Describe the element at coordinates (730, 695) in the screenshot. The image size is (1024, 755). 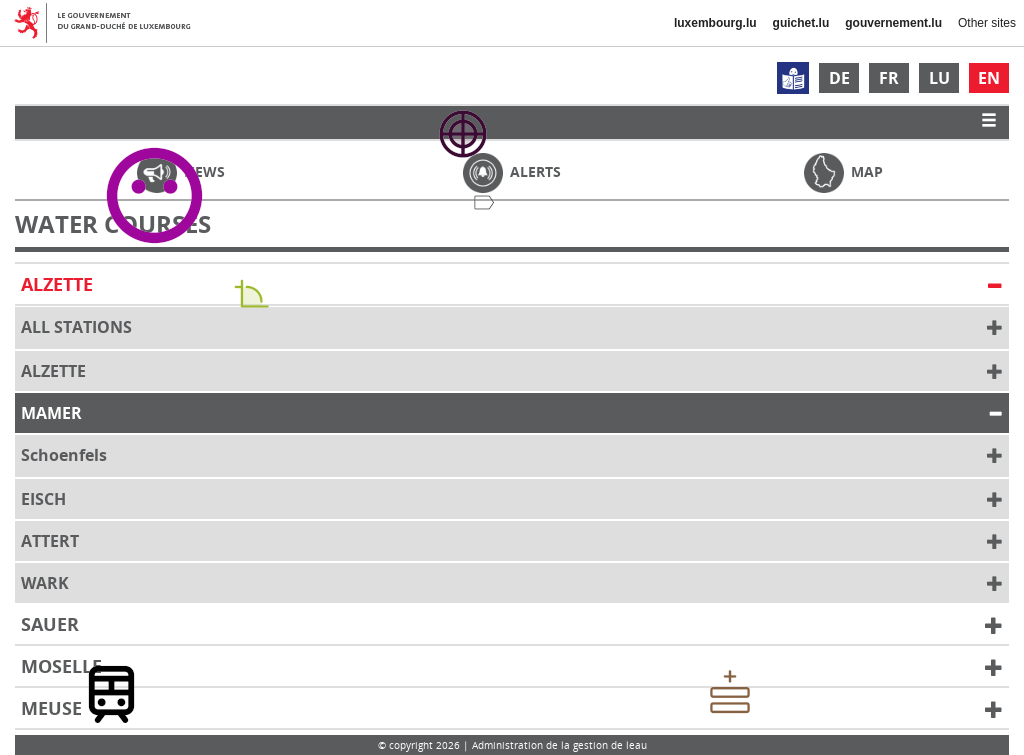
I see `add a new row above` at that location.